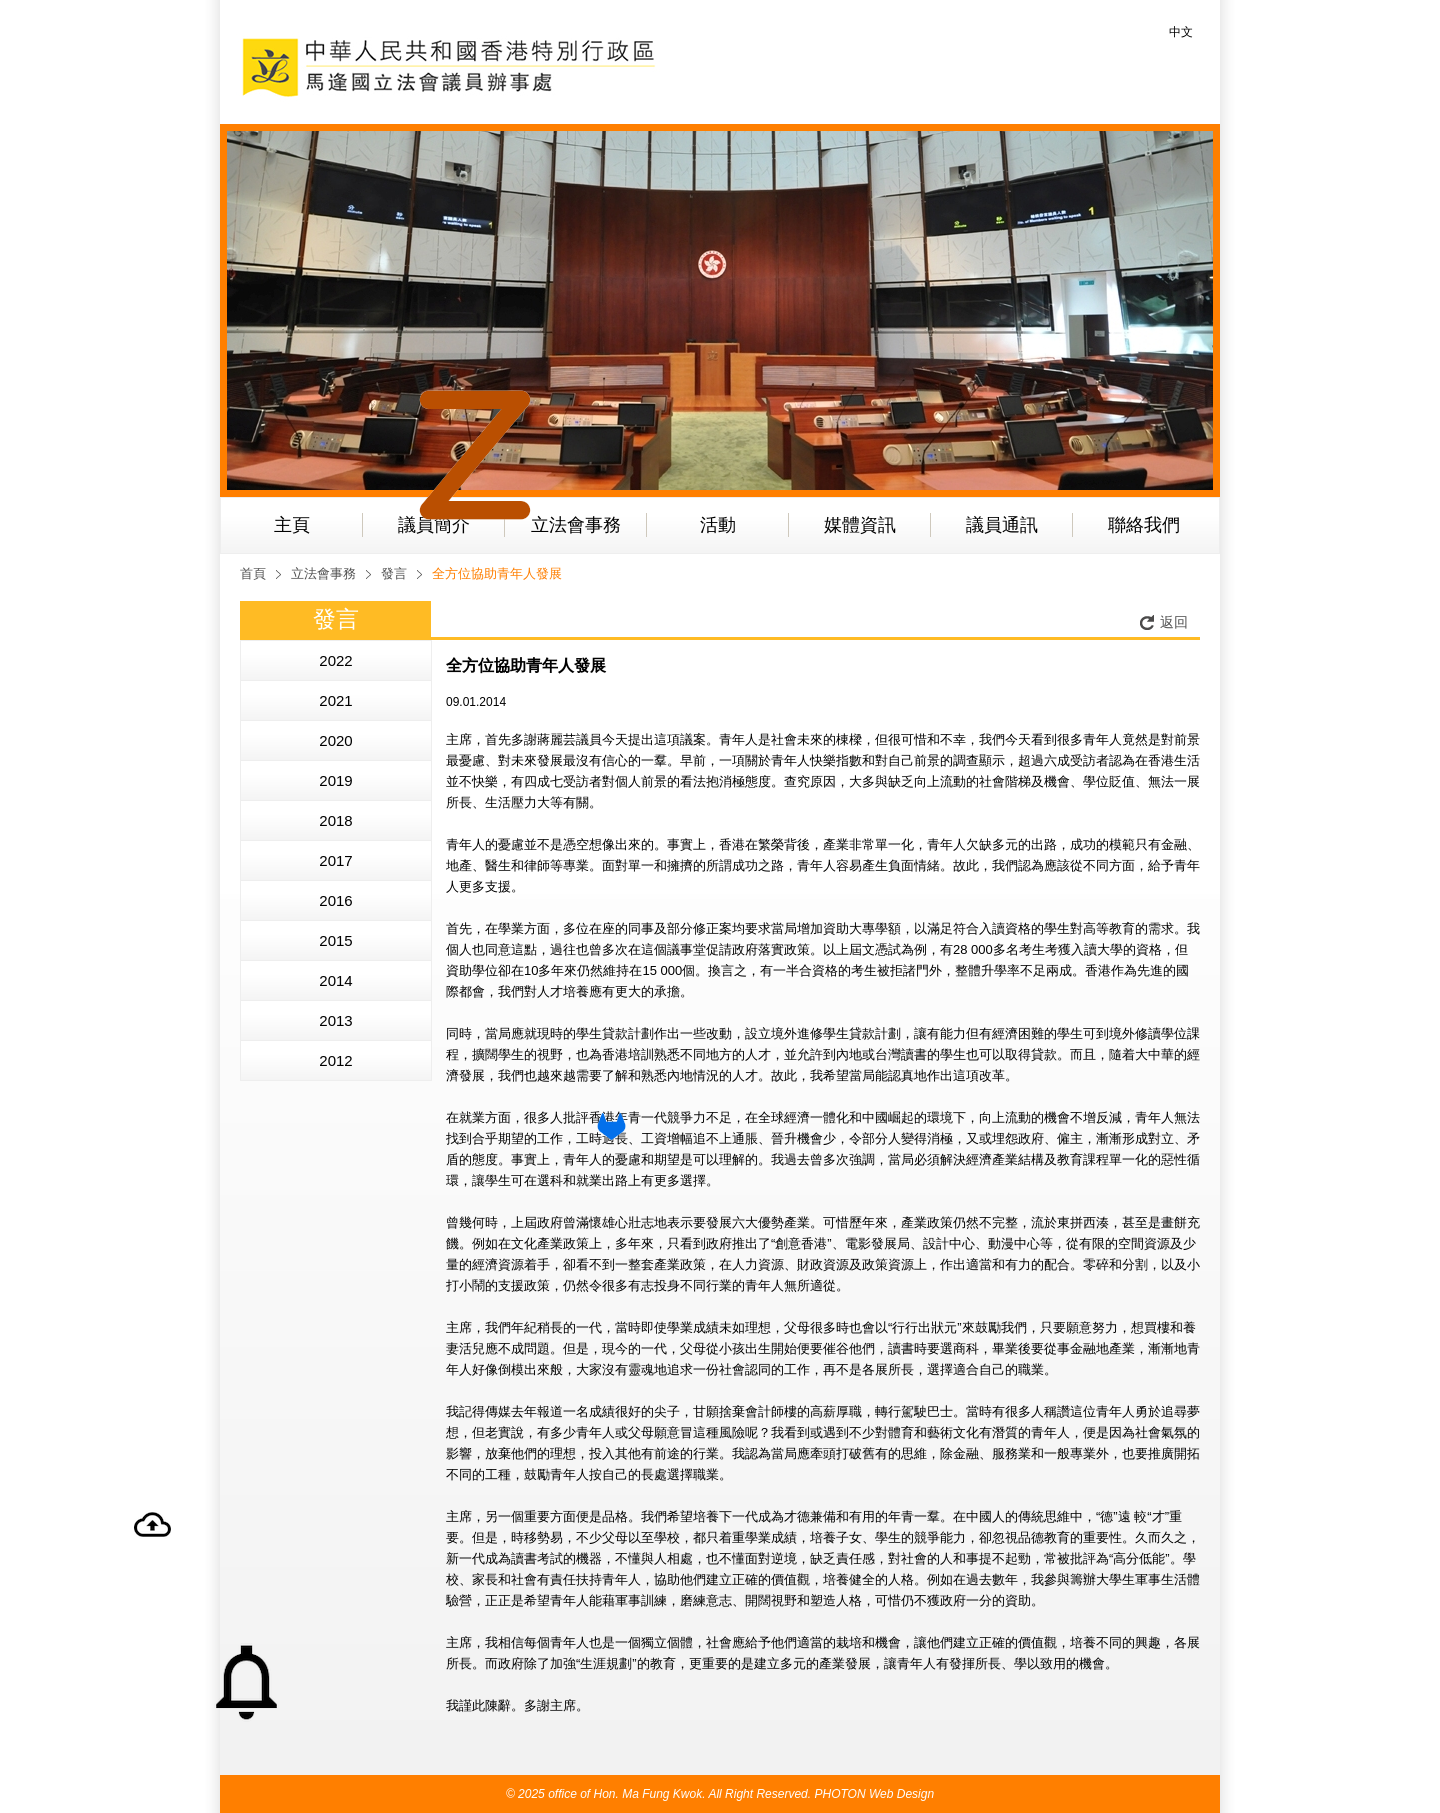  Describe the element at coordinates (246, 1681) in the screenshot. I see `view notifications` at that location.